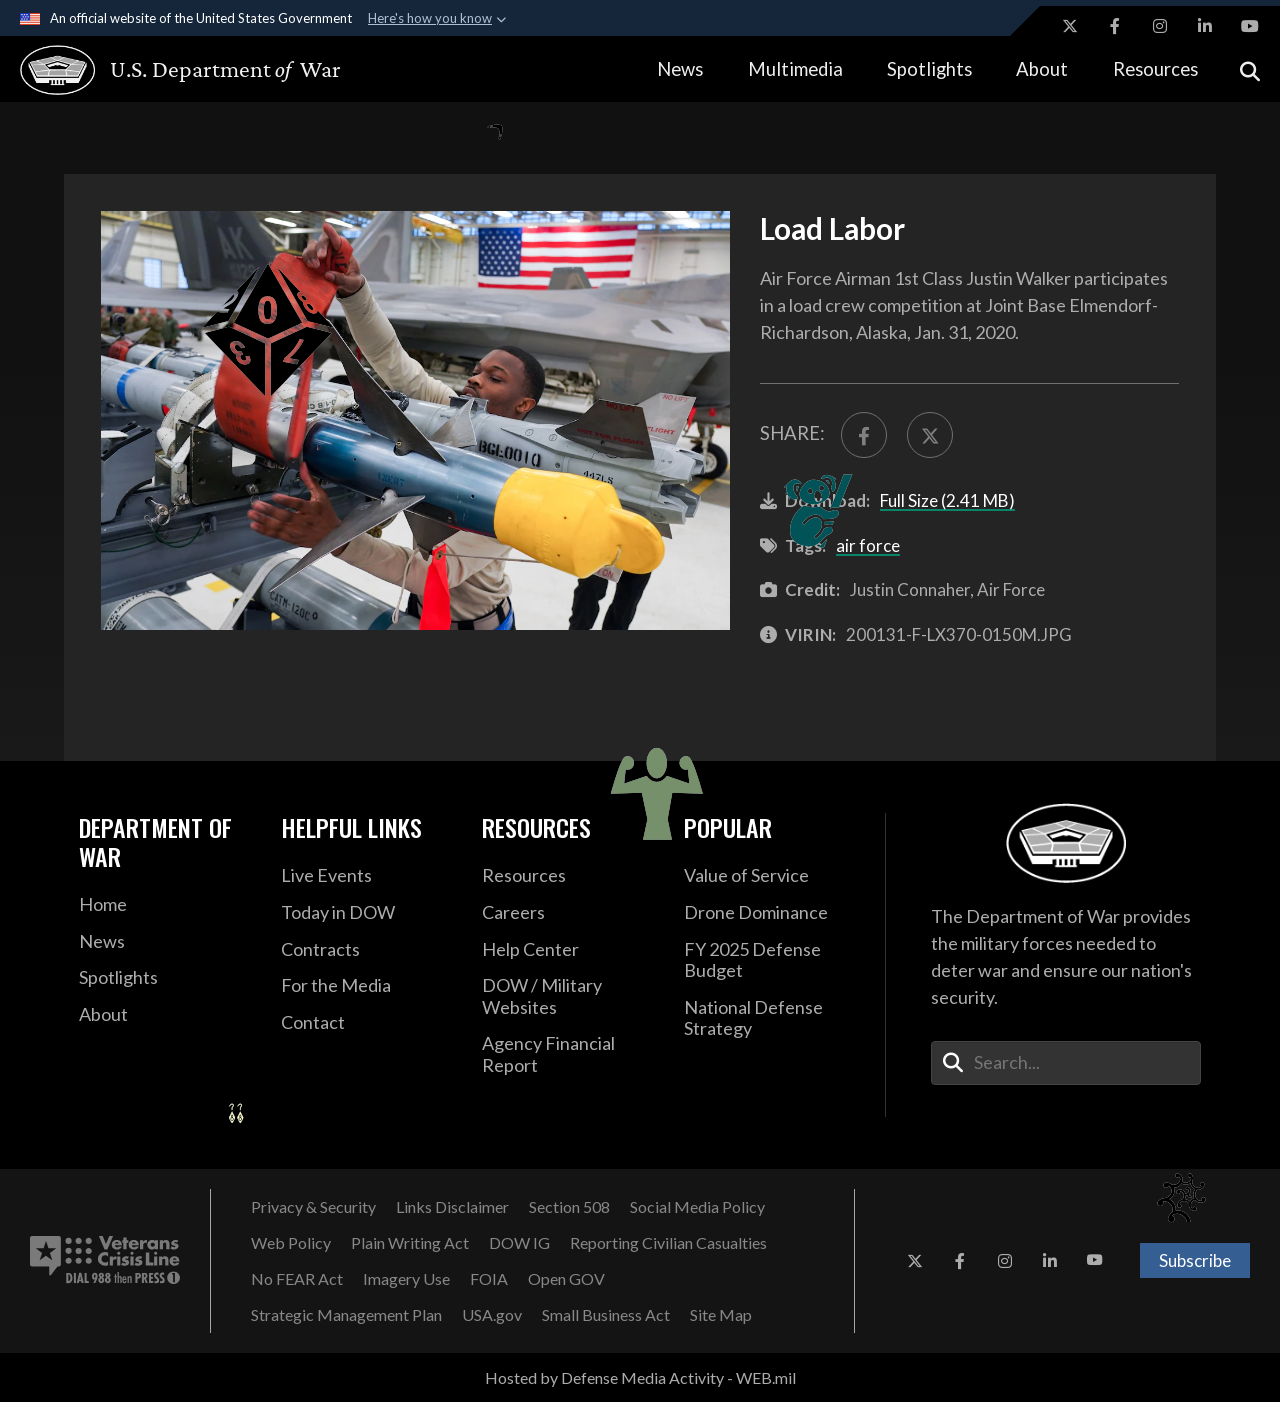 The image size is (1280, 1402). Describe the element at coordinates (268, 330) in the screenshot. I see `select a 10-sided die for rolling` at that location.